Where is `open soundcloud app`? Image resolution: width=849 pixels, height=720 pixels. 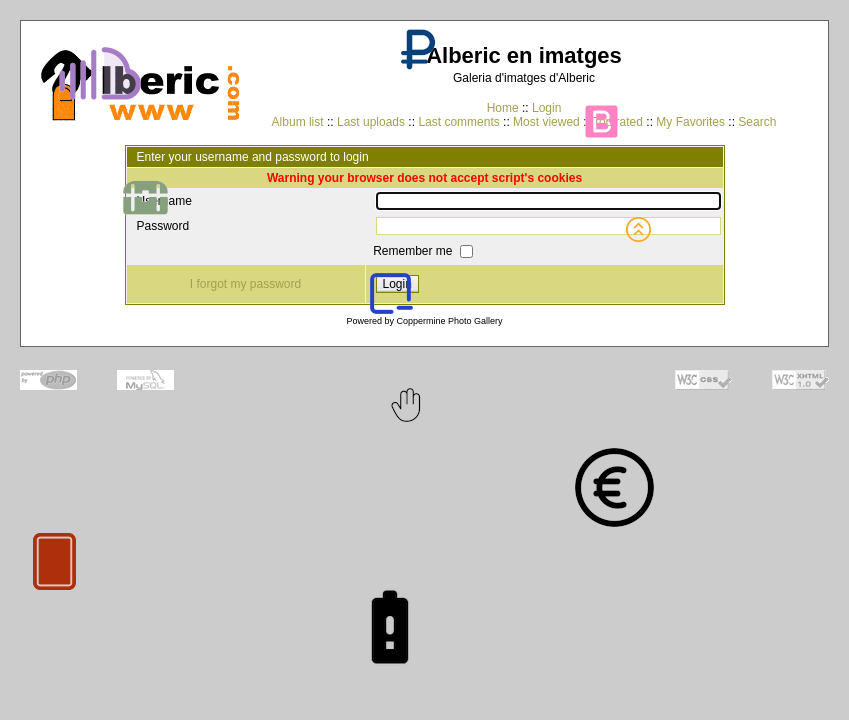 open soundcloud app is located at coordinates (99, 76).